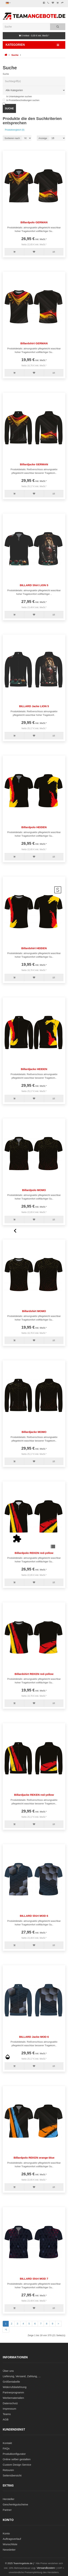  What do you see at coordinates (53, 1547) in the screenshot?
I see `access device storage settings` at bounding box center [53, 1547].